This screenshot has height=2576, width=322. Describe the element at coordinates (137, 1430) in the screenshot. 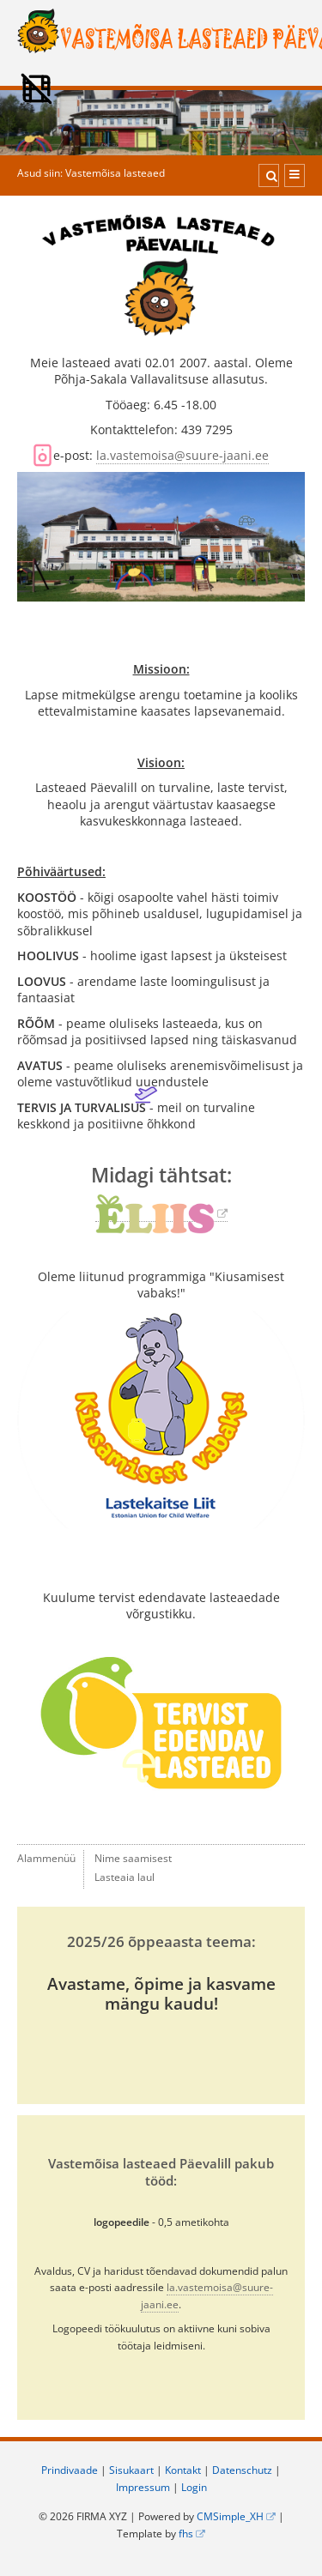

I see `access smartwatch settings` at that location.